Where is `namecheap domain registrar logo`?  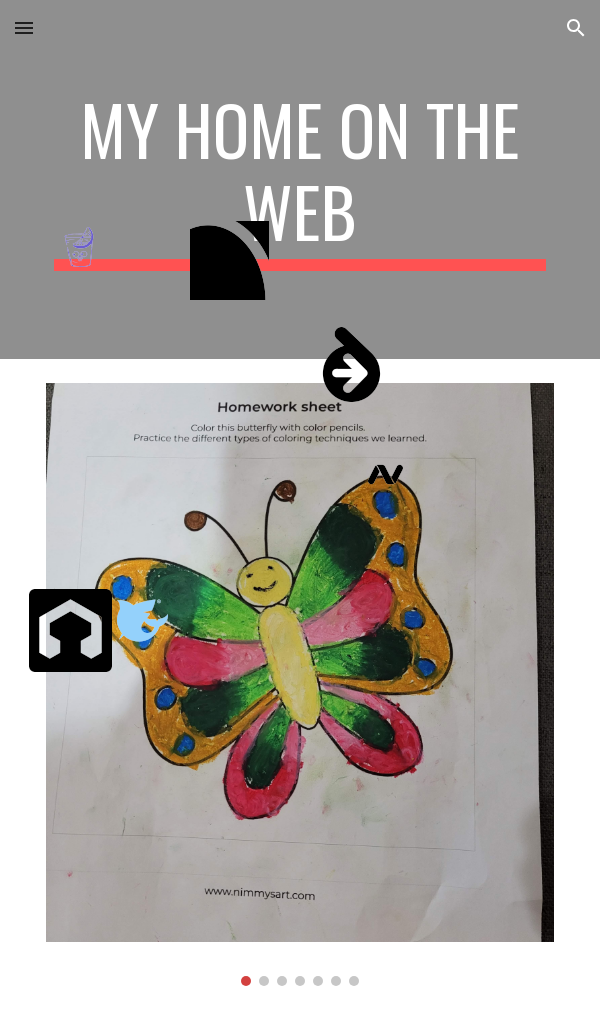 namecheap domain registrar logo is located at coordinates (385, 474).